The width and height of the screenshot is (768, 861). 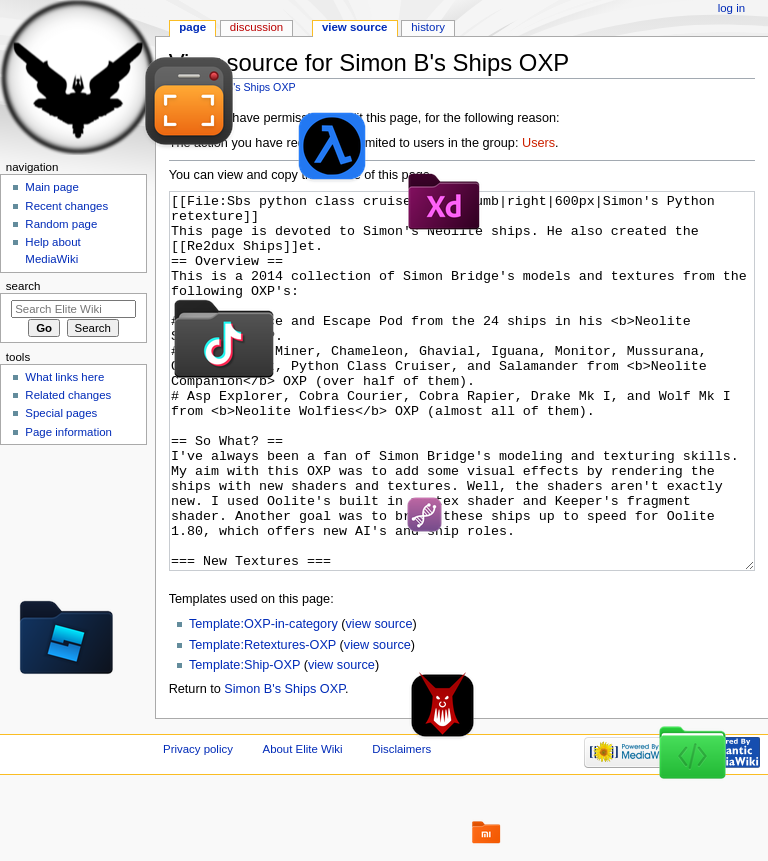 What do you see at coordinates (424, 514) in the screenshot?
I see `open science and education applications` at bounding box center [424, 514].